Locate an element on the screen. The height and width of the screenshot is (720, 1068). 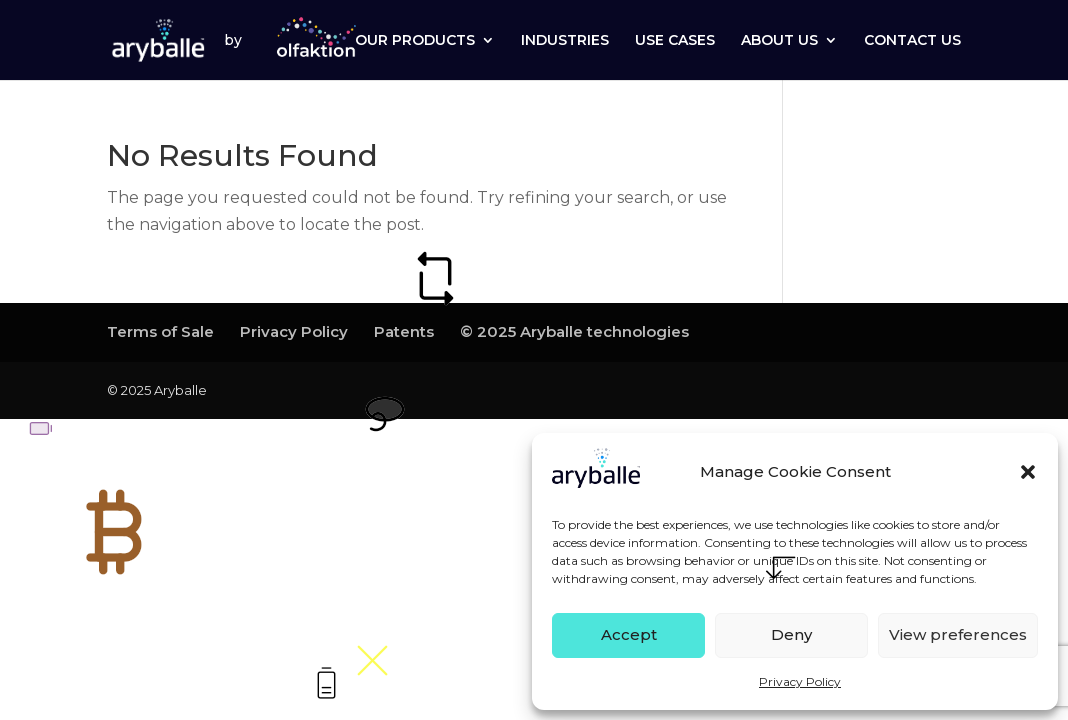
view bitcoin balance or wallet is located at coordinates (116, 532).